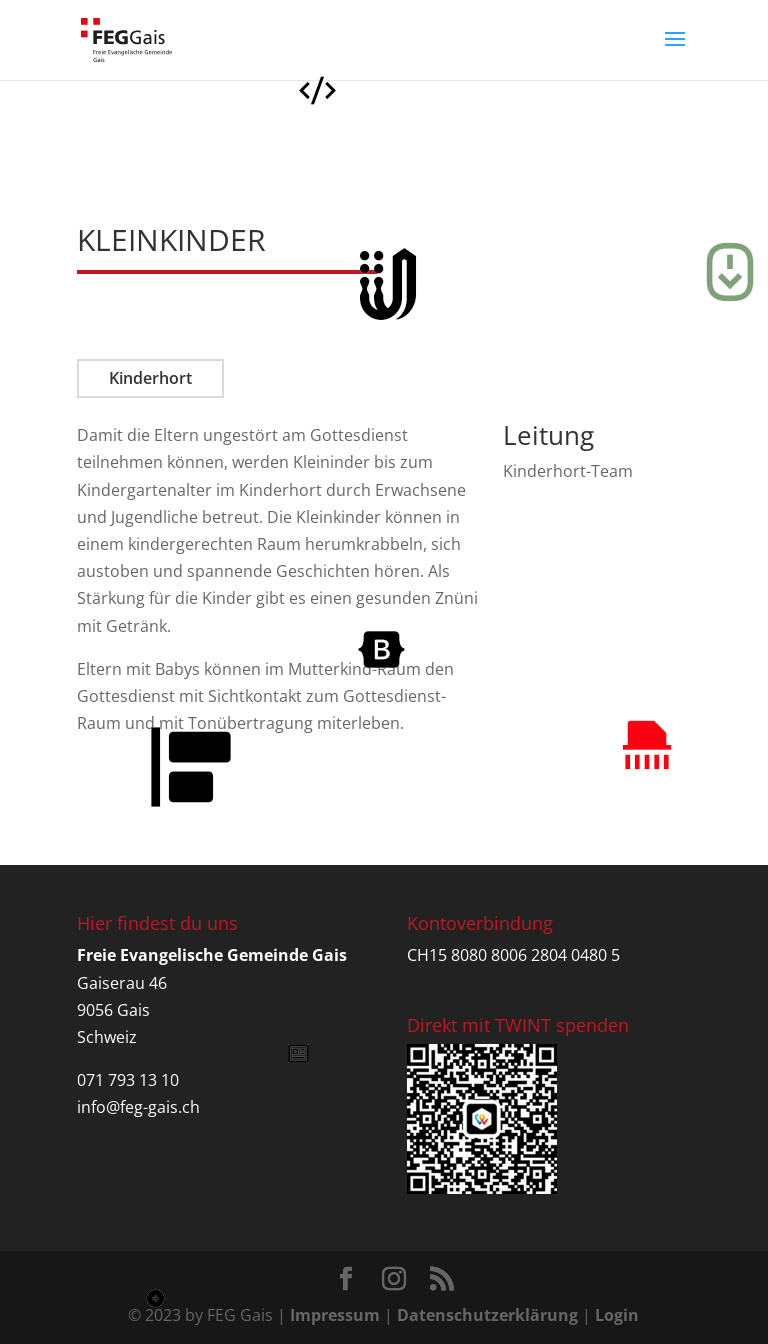 The height and width of the screenshot is (1344, 768). I want to click on view news articles, so click(298, 1053).